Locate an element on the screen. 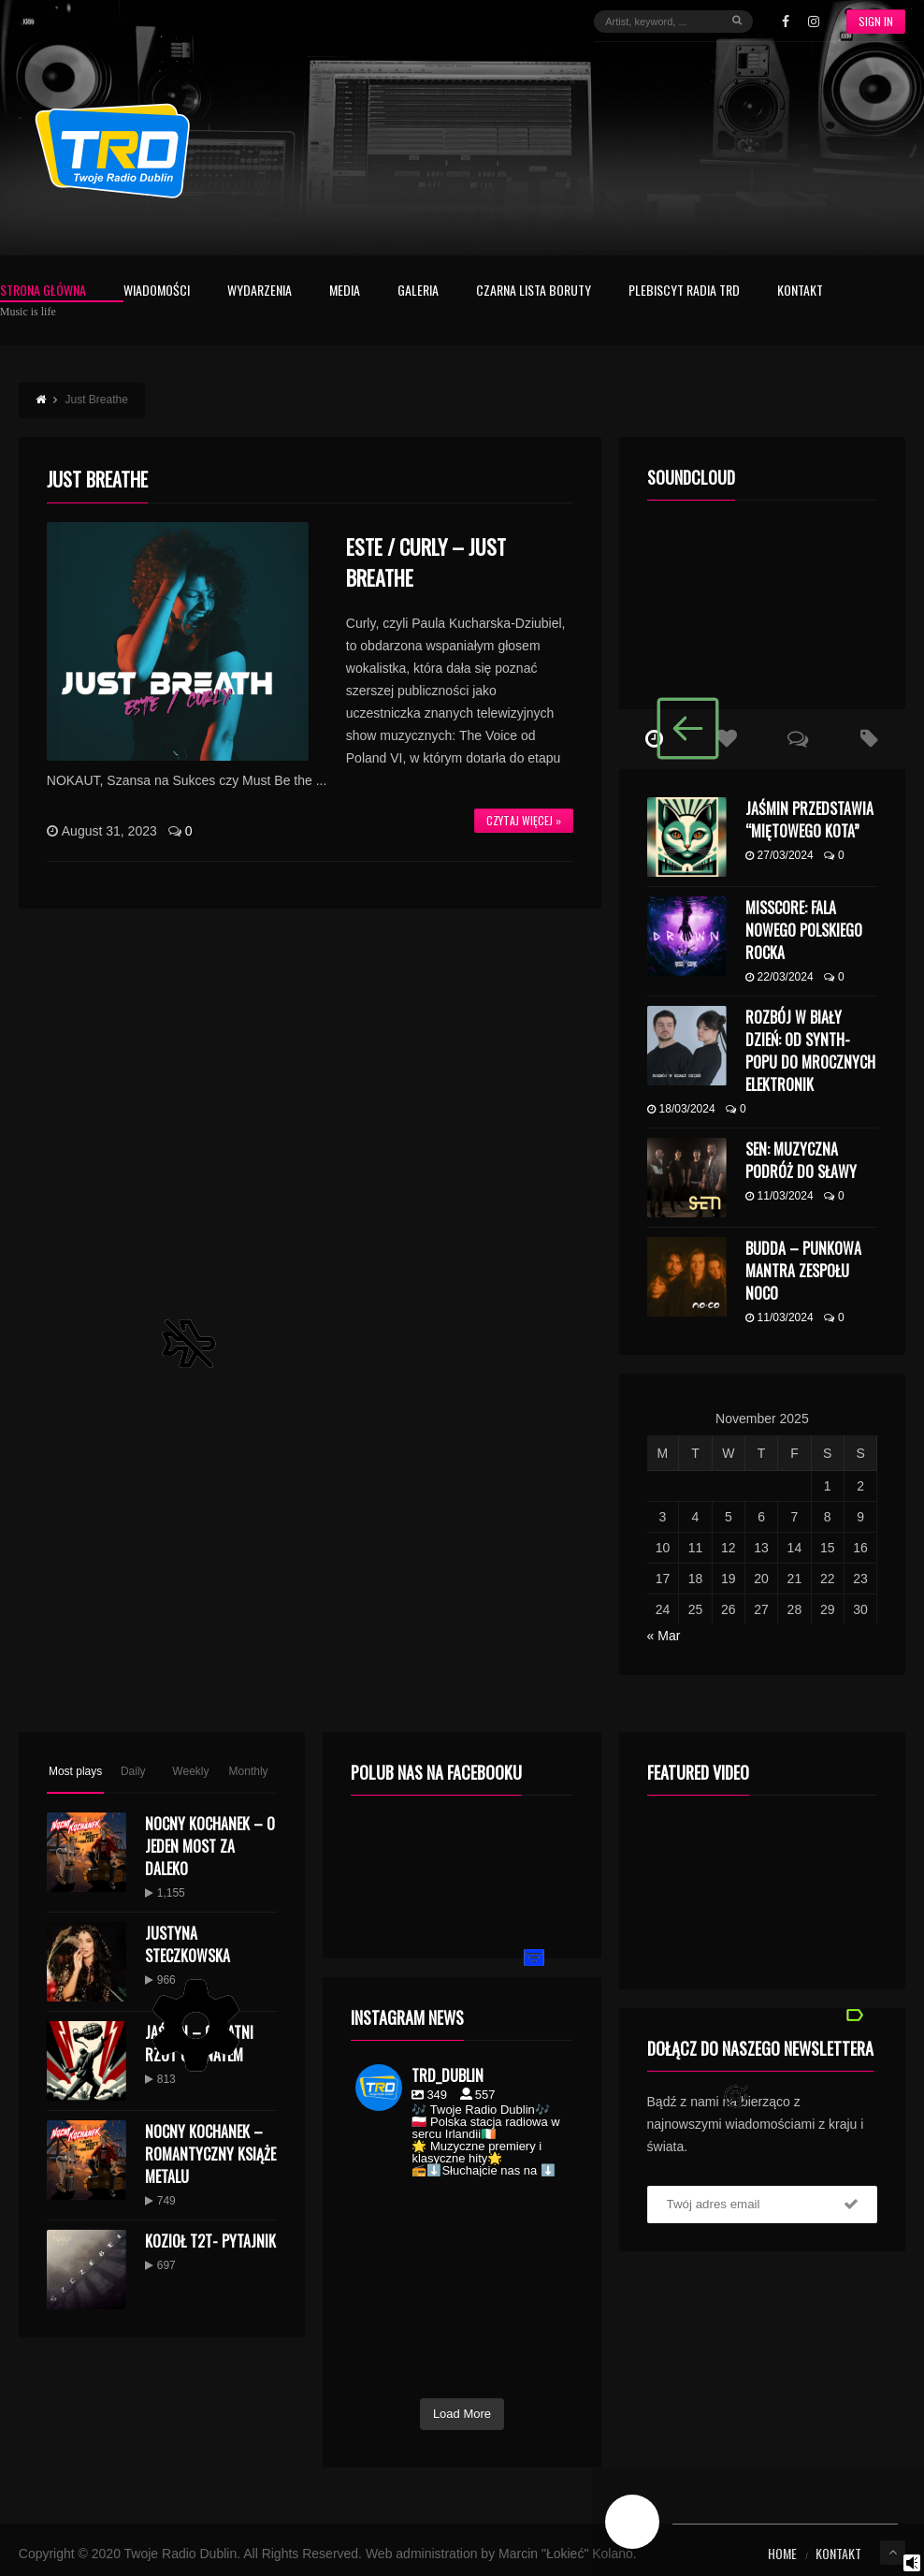 The image size is (924, 2576). access settings or preferences is located at coordinates (195, 2025).